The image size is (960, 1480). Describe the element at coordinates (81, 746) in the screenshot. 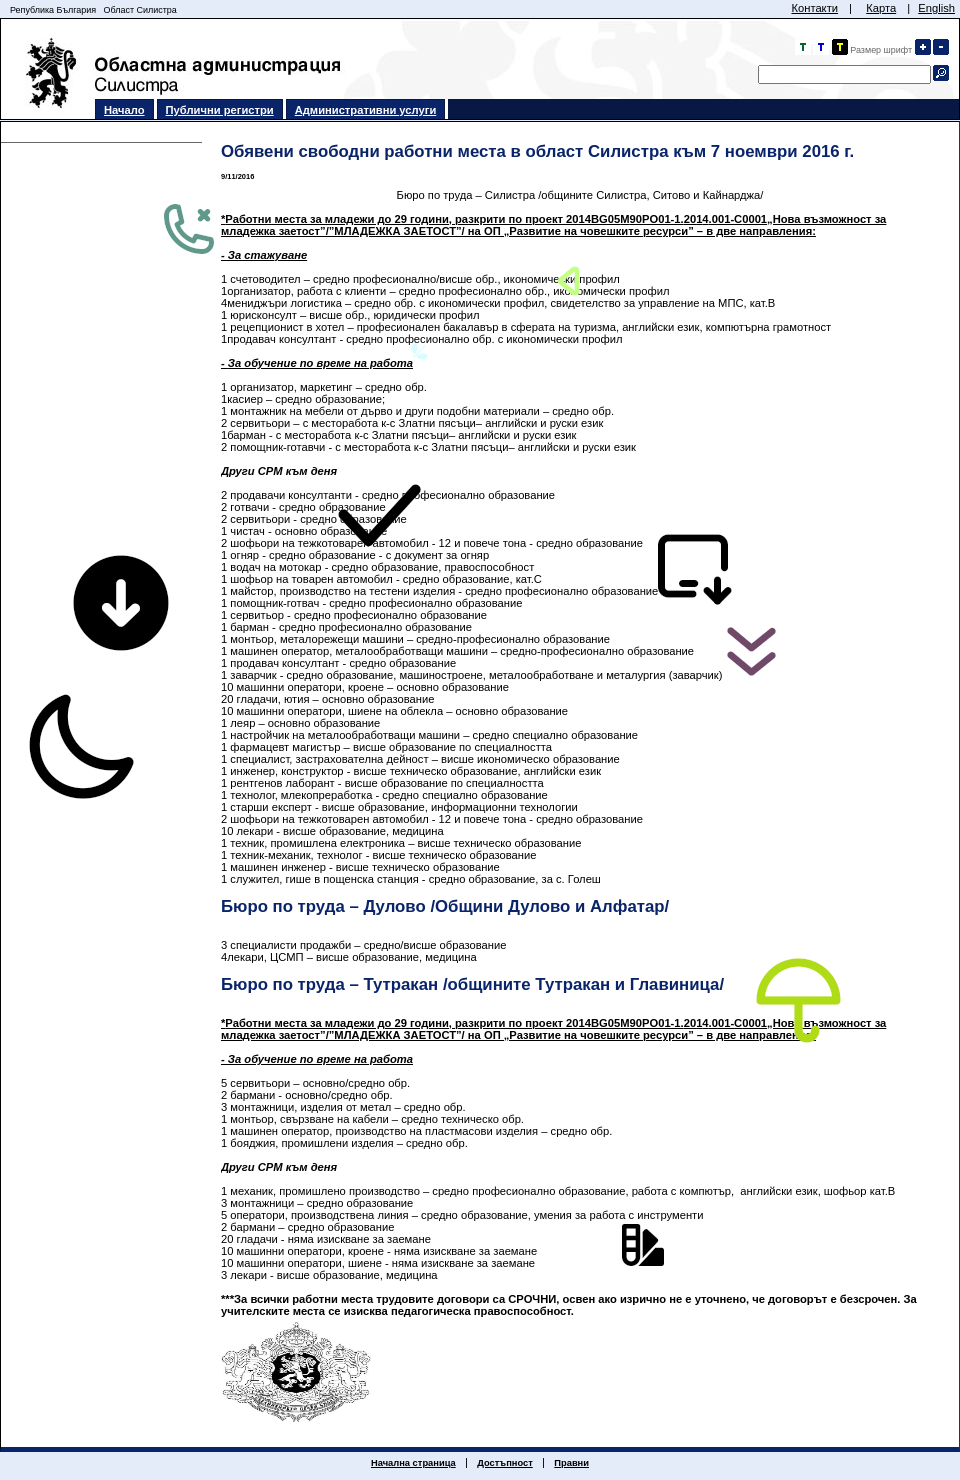

I see `enable dark mode` at that location.